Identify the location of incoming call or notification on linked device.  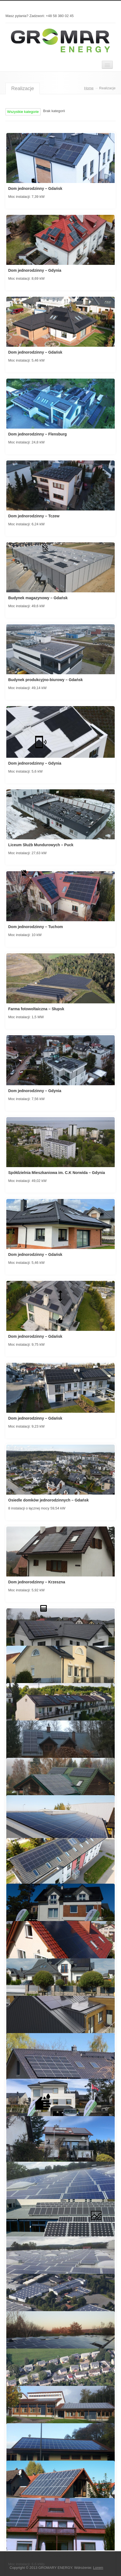
(41, 742).